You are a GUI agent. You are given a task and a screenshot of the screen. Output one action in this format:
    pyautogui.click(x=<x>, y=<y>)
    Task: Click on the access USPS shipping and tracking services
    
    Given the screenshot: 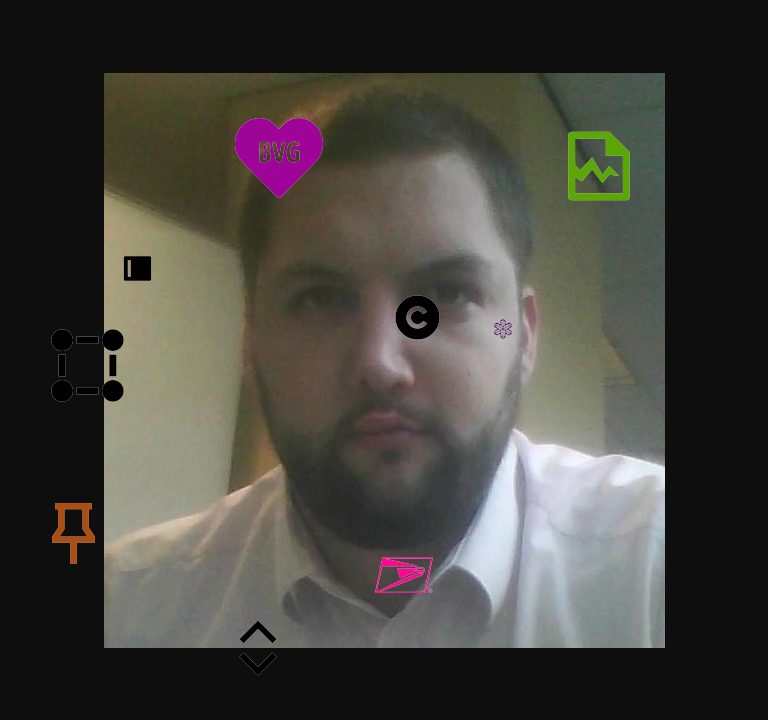 What is the action you would take?
    pyautogui.click(x=404, y=575)
    